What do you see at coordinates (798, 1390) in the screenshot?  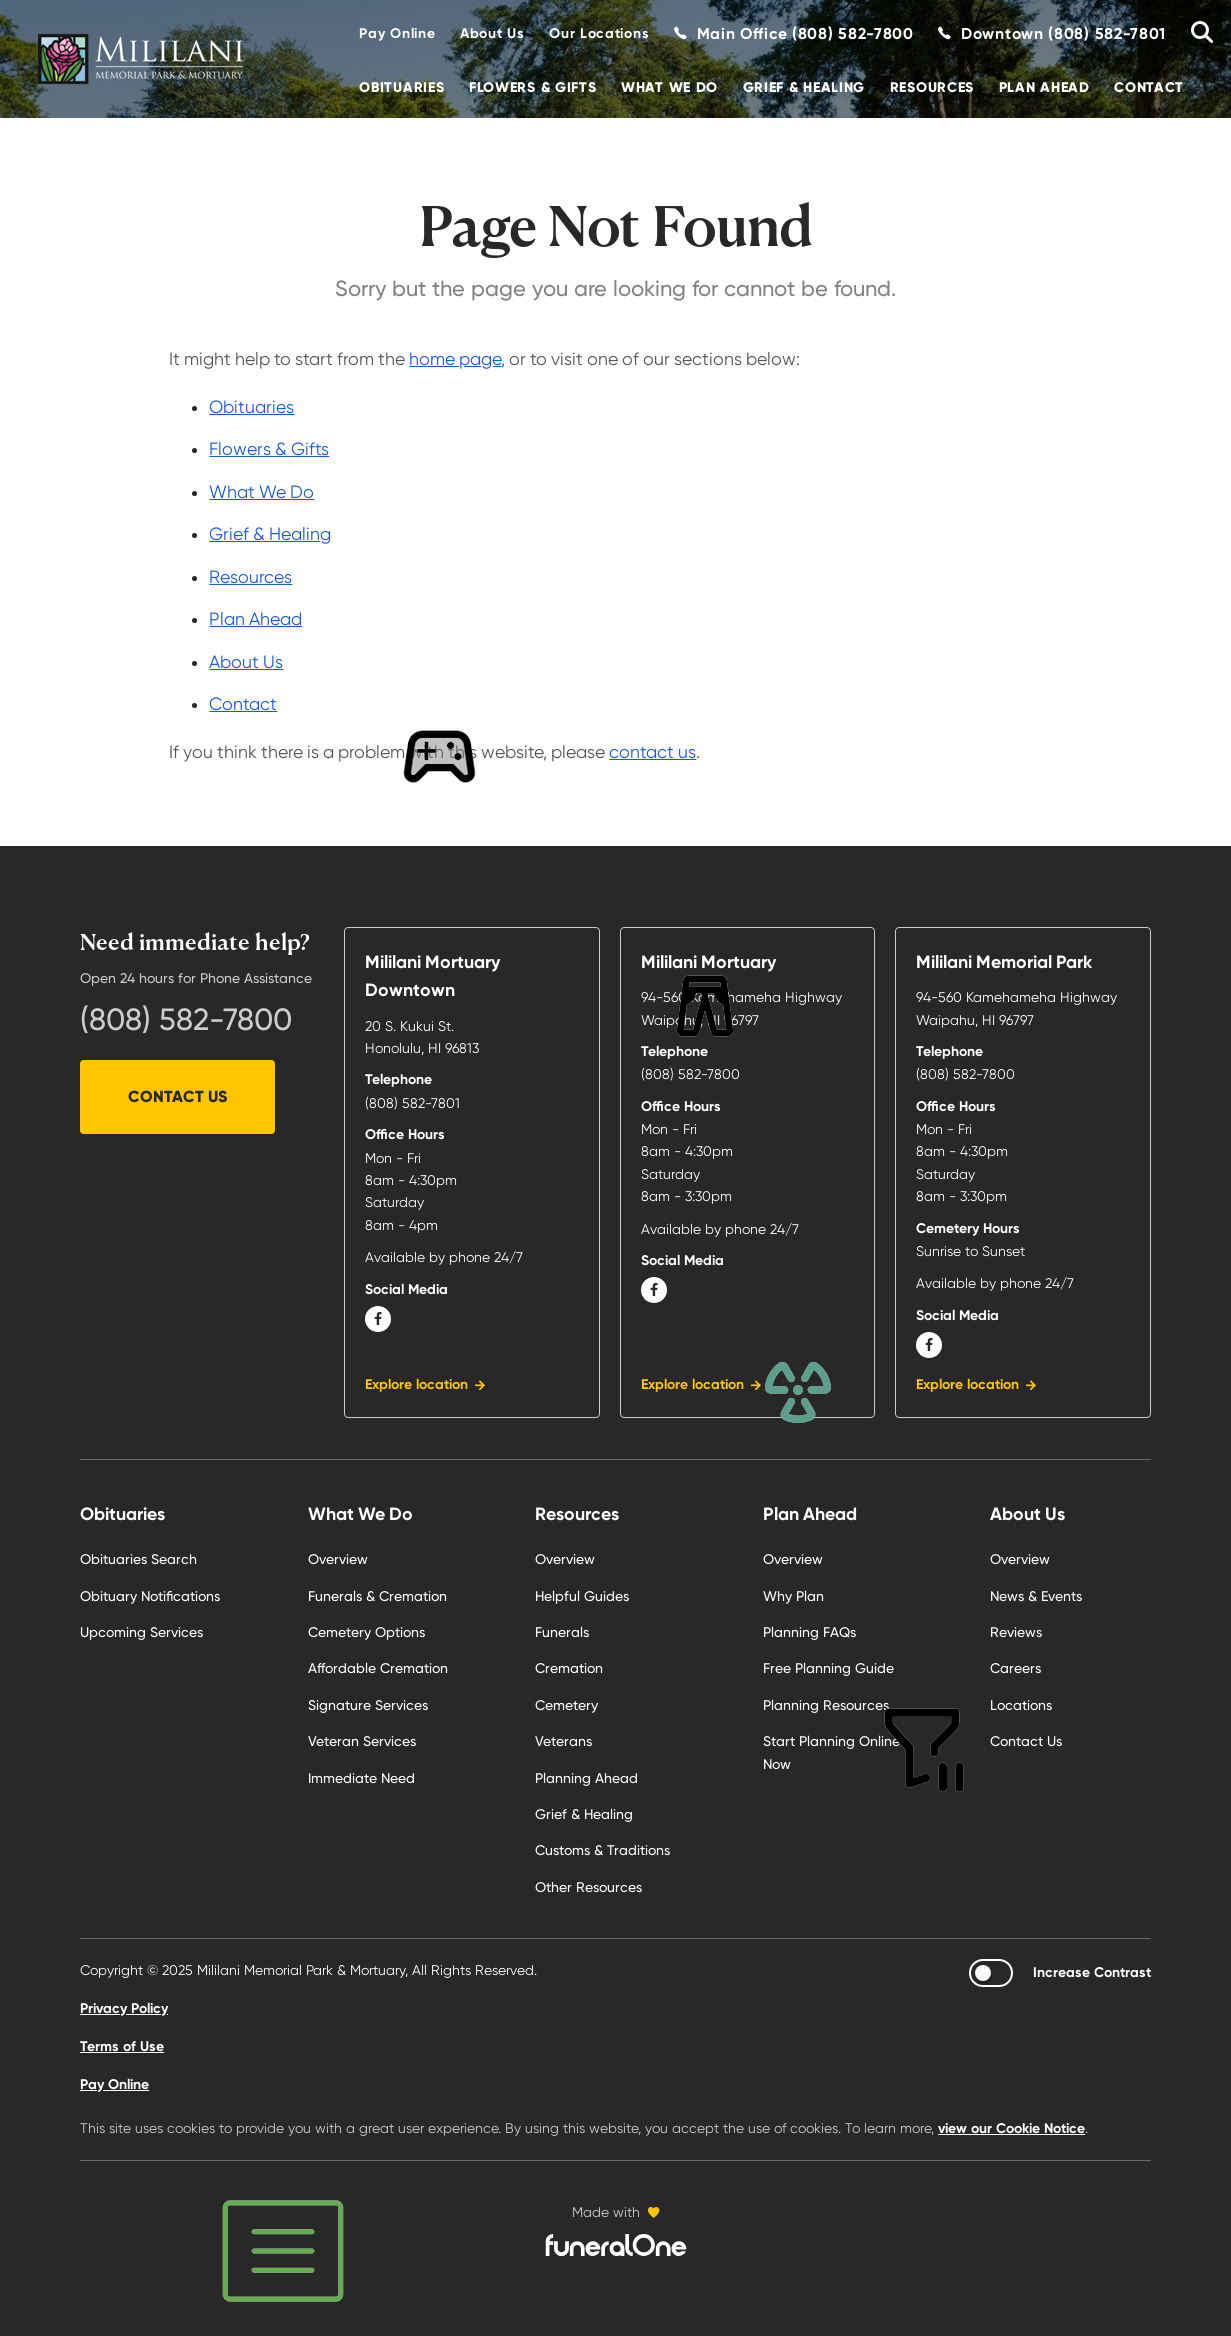 I see `indicates radioactive or hazardous material warning` at bounding box center [798, 1390].